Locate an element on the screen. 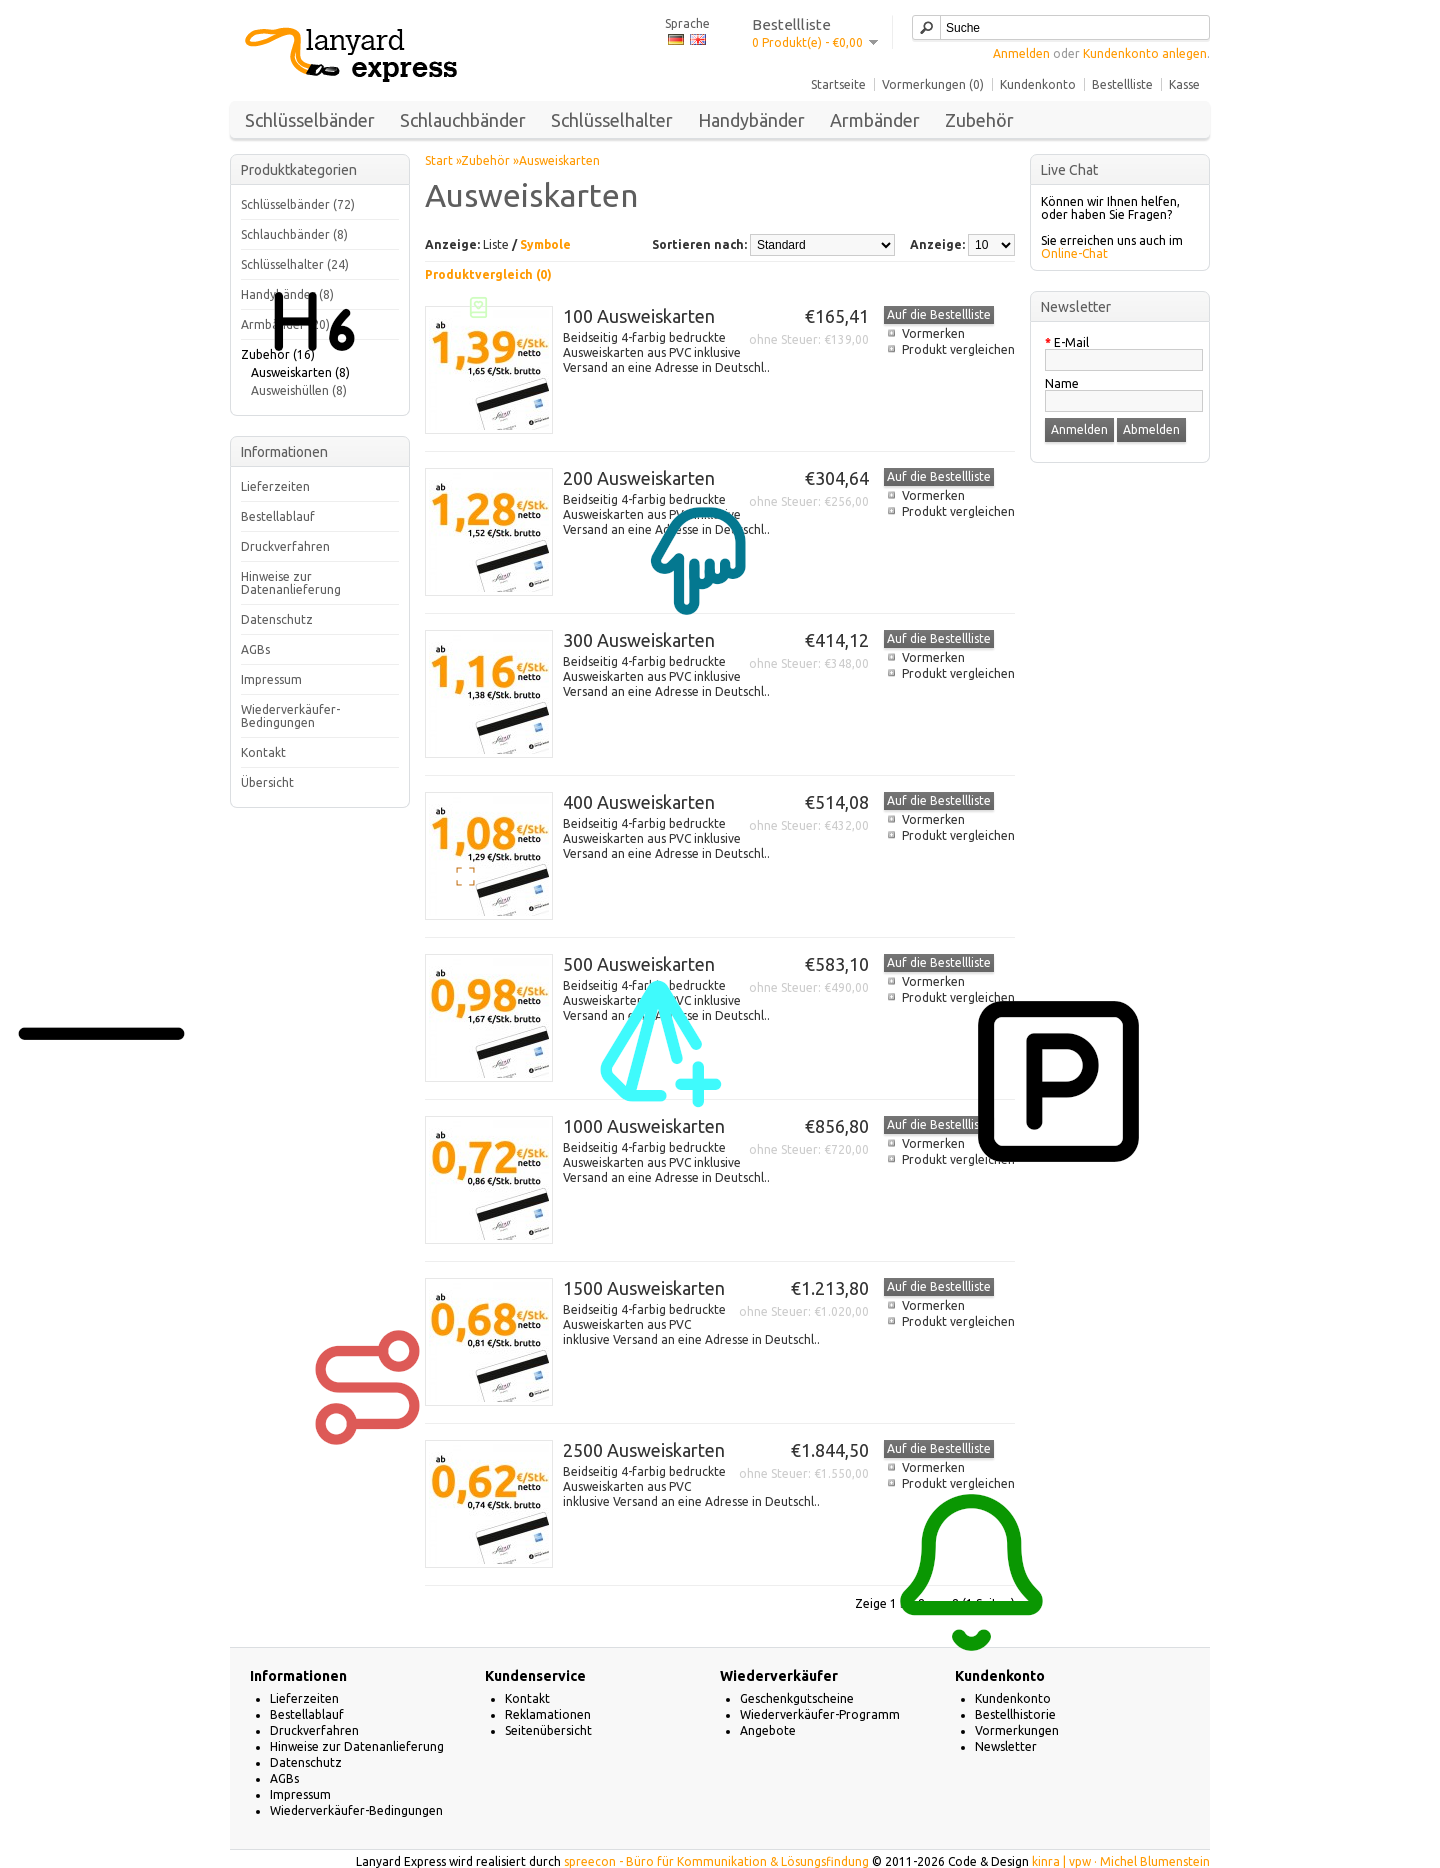 This screenshot has height=1868, width=1440. expand to fullscreen mode is located at coordinates (465, 876).